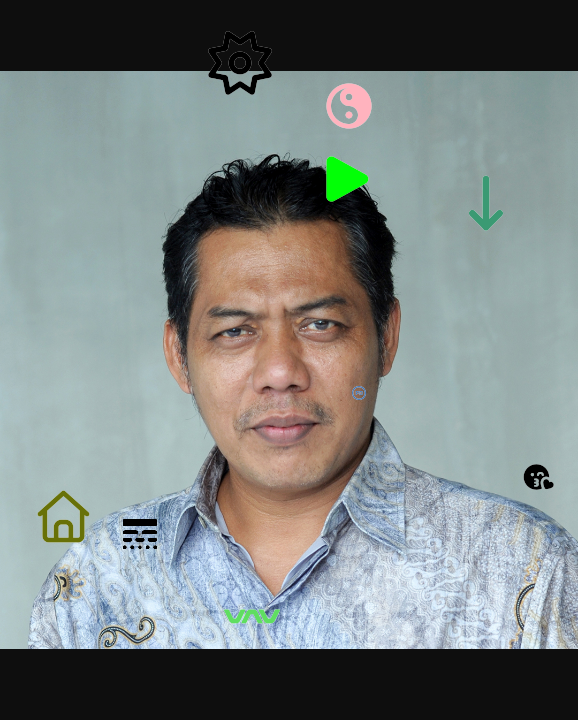 The height and width of the screenshot is (720, 578). What do you see at coordinates (359, 393) in the screenshot?
I see `indicates public domain content` at bounding box center [359, 393].